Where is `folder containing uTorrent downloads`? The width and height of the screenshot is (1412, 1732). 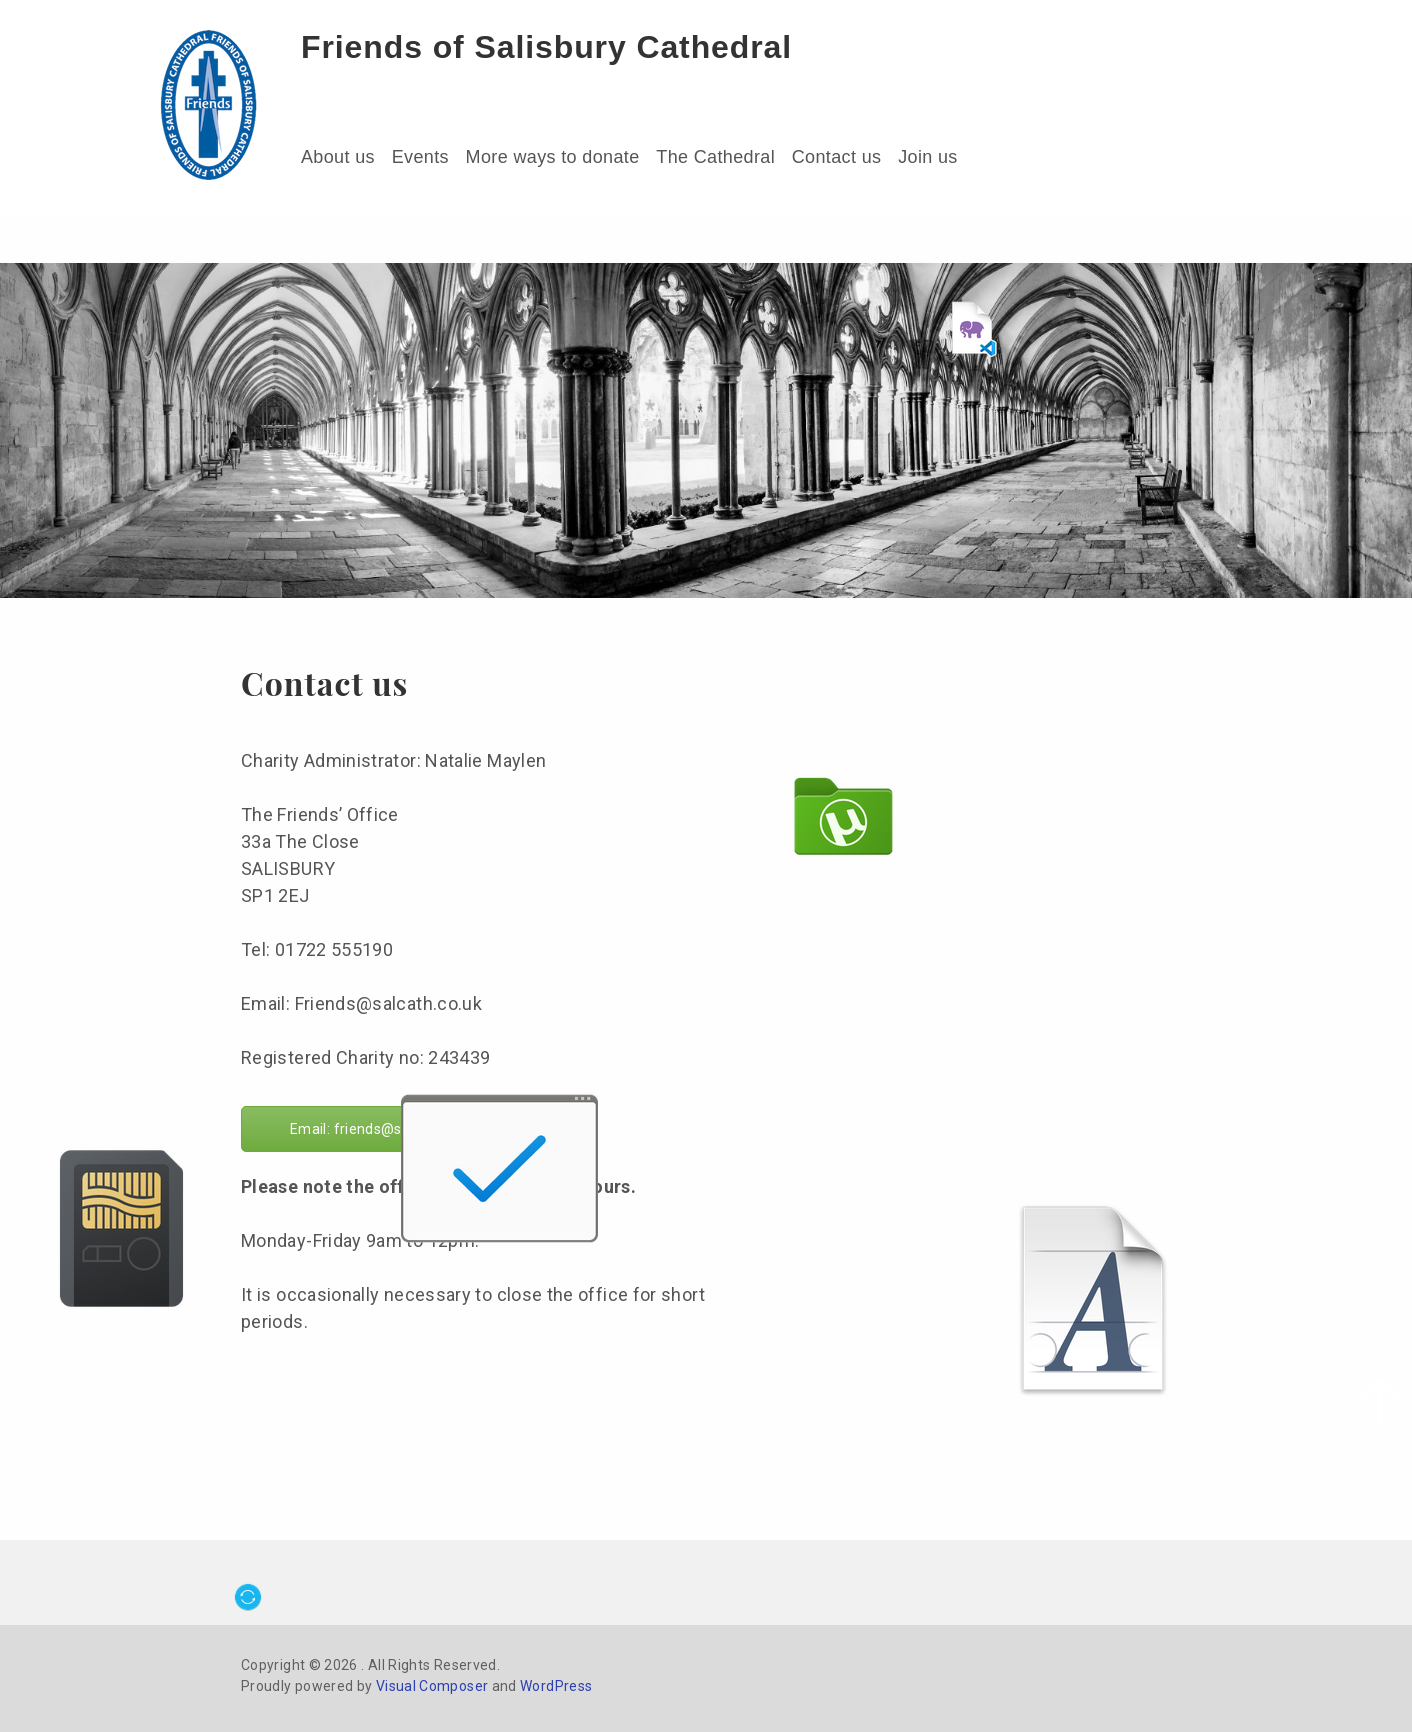
folder containing uTorrent downloads is located at coordinates (843, 819).